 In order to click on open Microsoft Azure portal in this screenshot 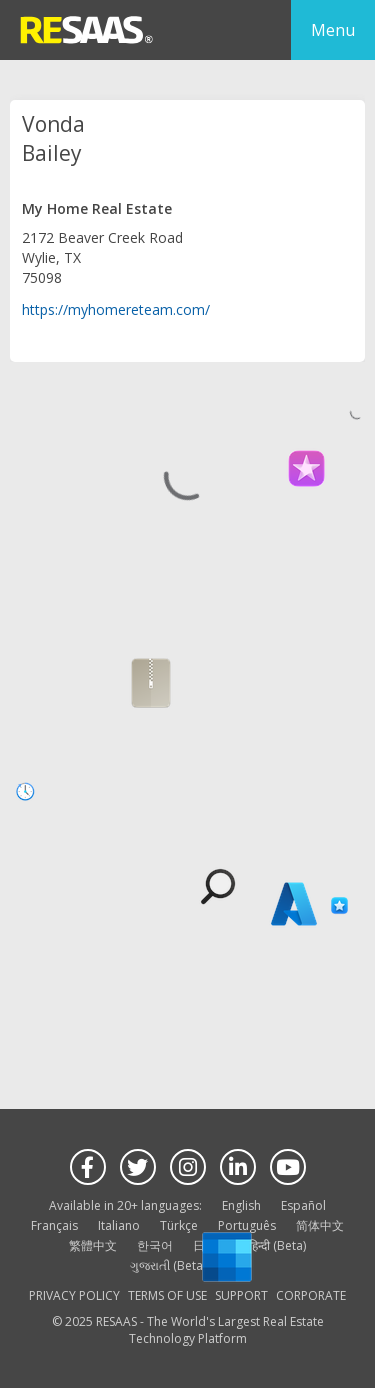, I will do `click(294, 904)`.